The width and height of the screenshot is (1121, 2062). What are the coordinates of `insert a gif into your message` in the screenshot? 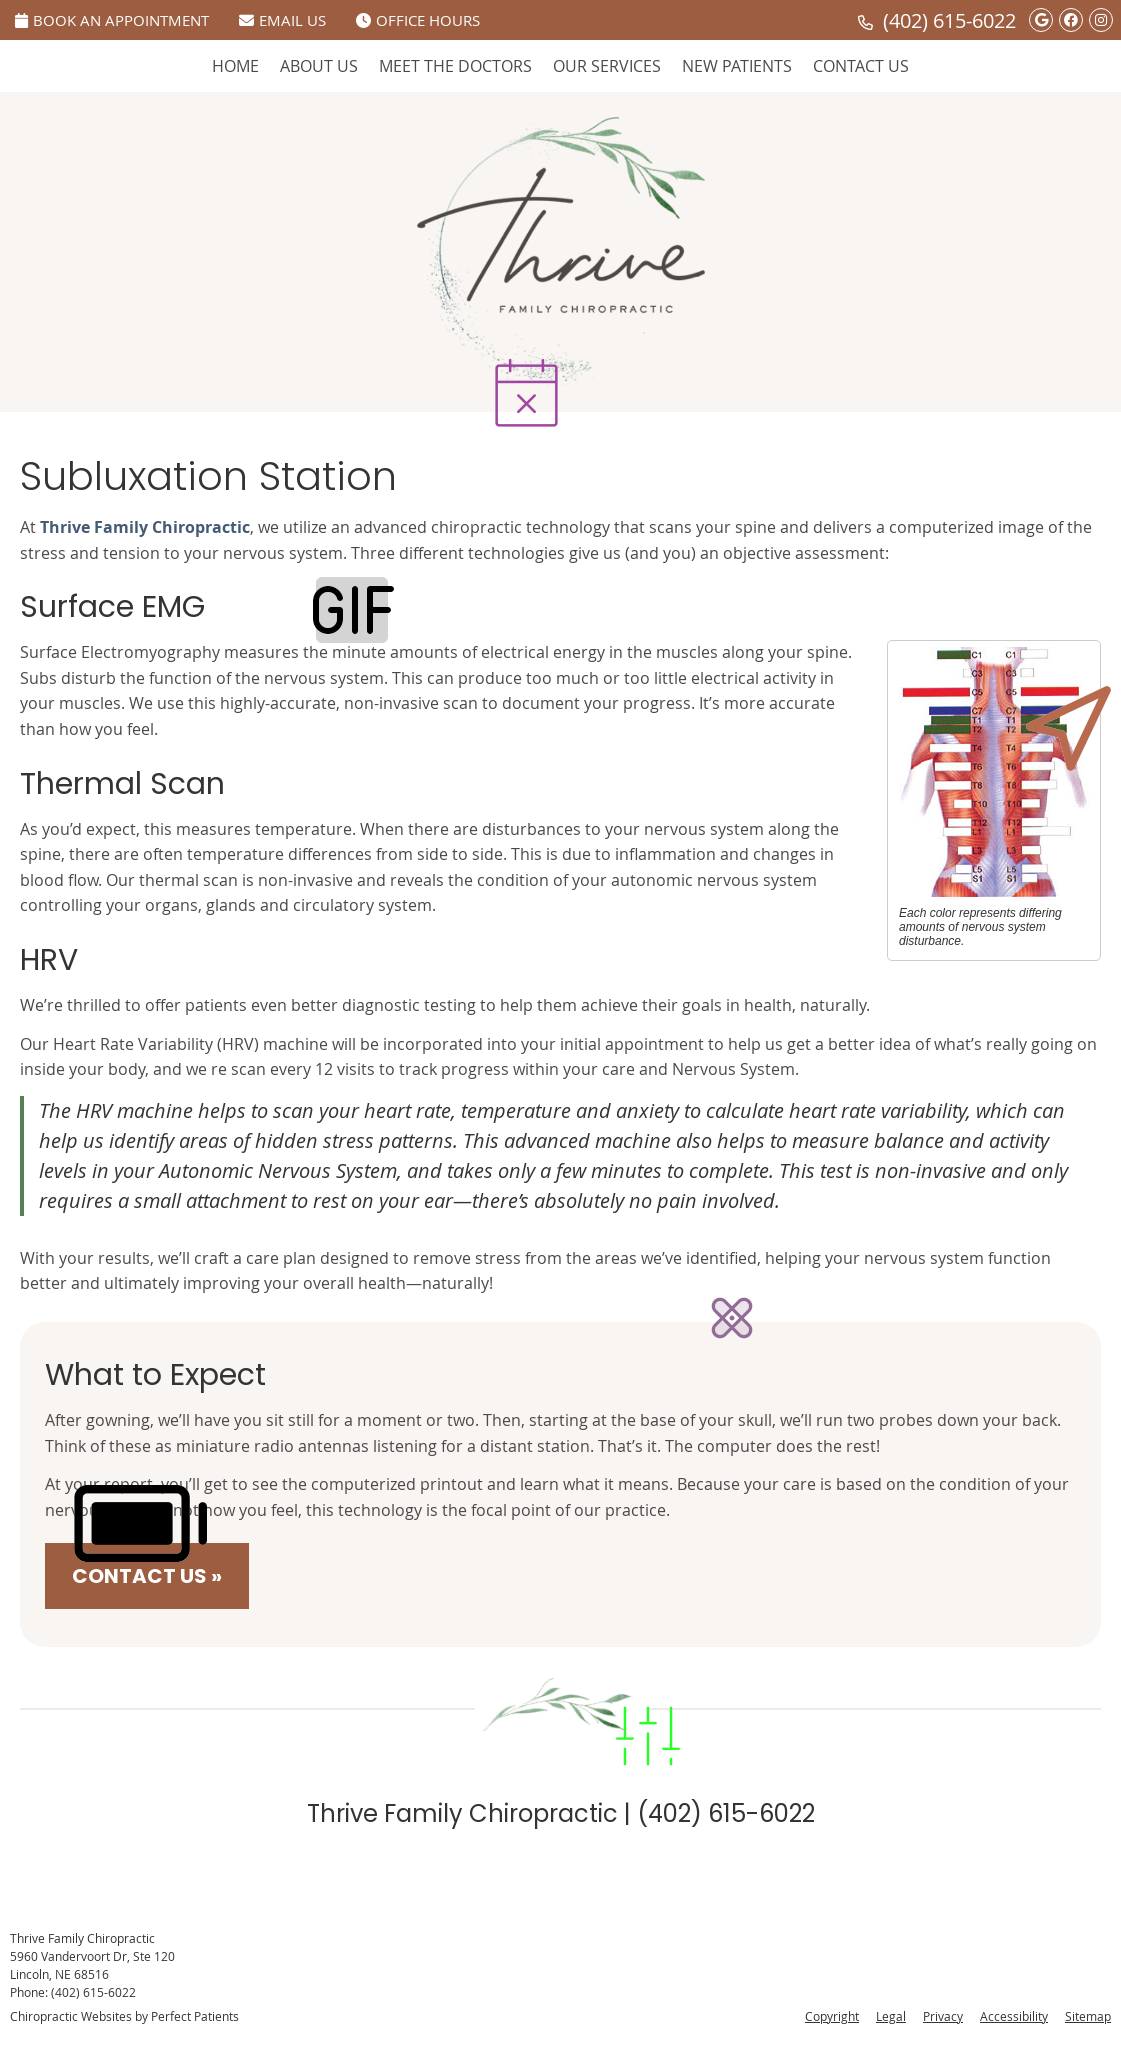 It's located at (352, 610).